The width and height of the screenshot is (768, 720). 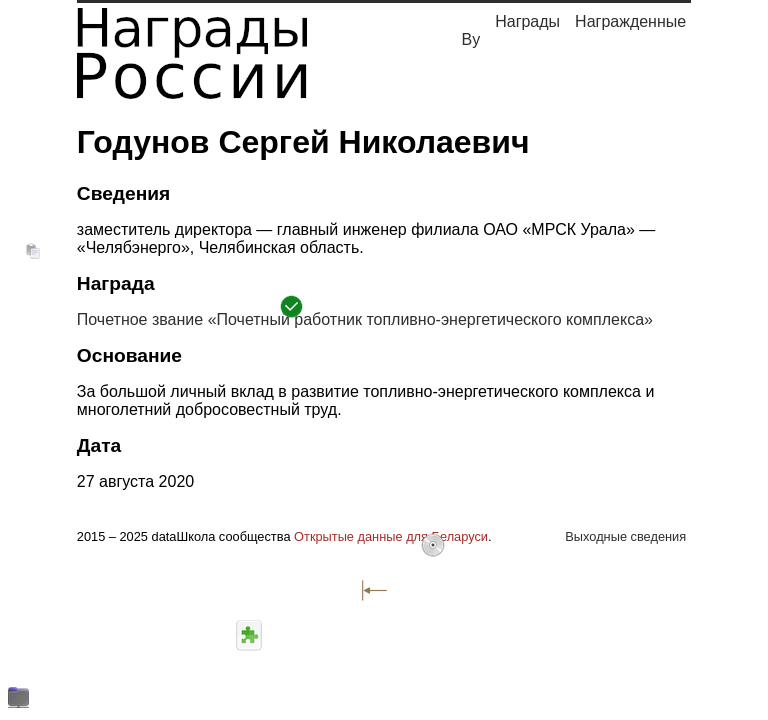 I want to click on access cd/dvd drive, so click(x=433, y=545).